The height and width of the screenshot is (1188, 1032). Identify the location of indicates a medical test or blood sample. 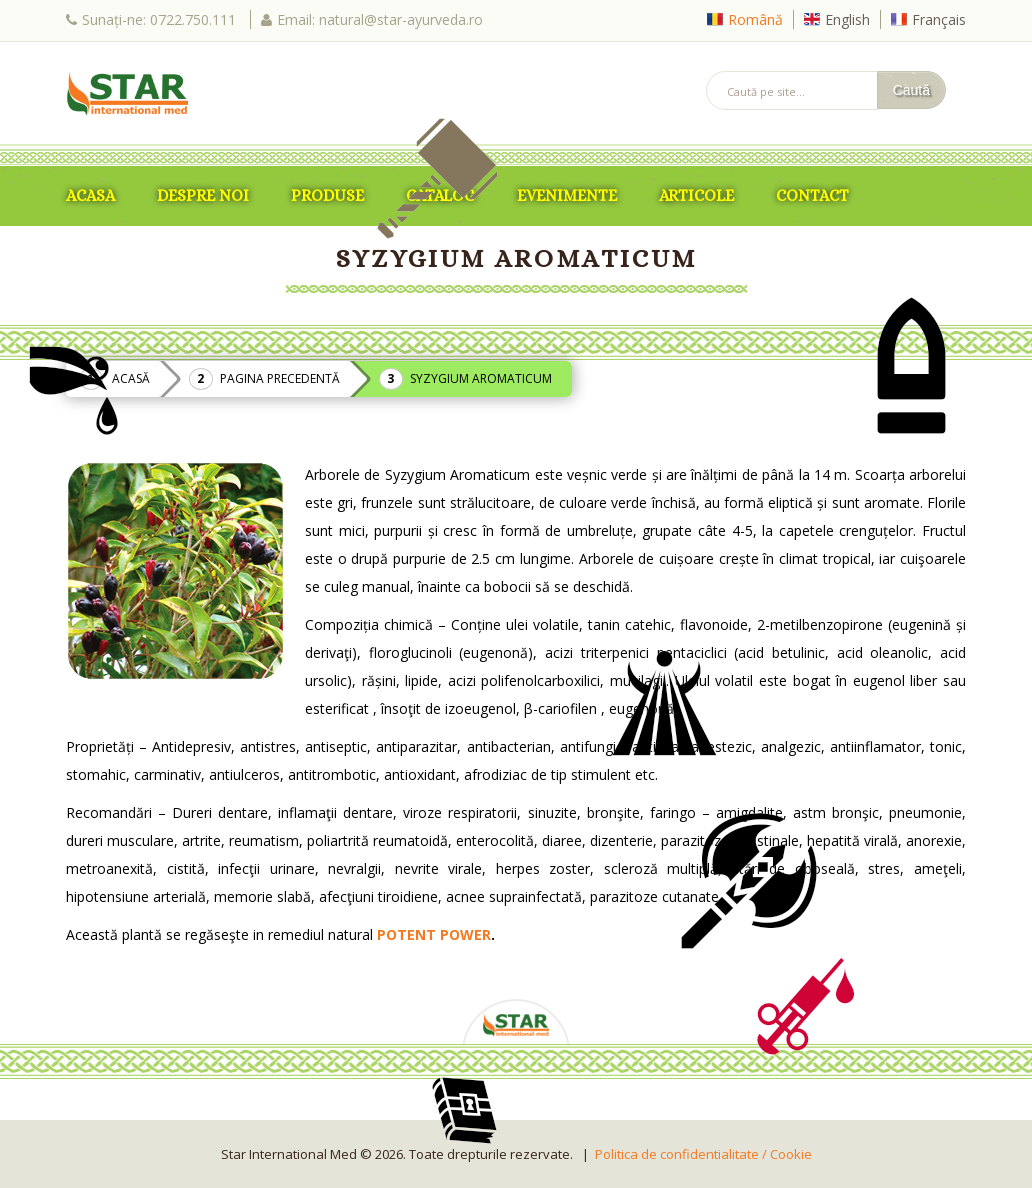
(806, 1006).